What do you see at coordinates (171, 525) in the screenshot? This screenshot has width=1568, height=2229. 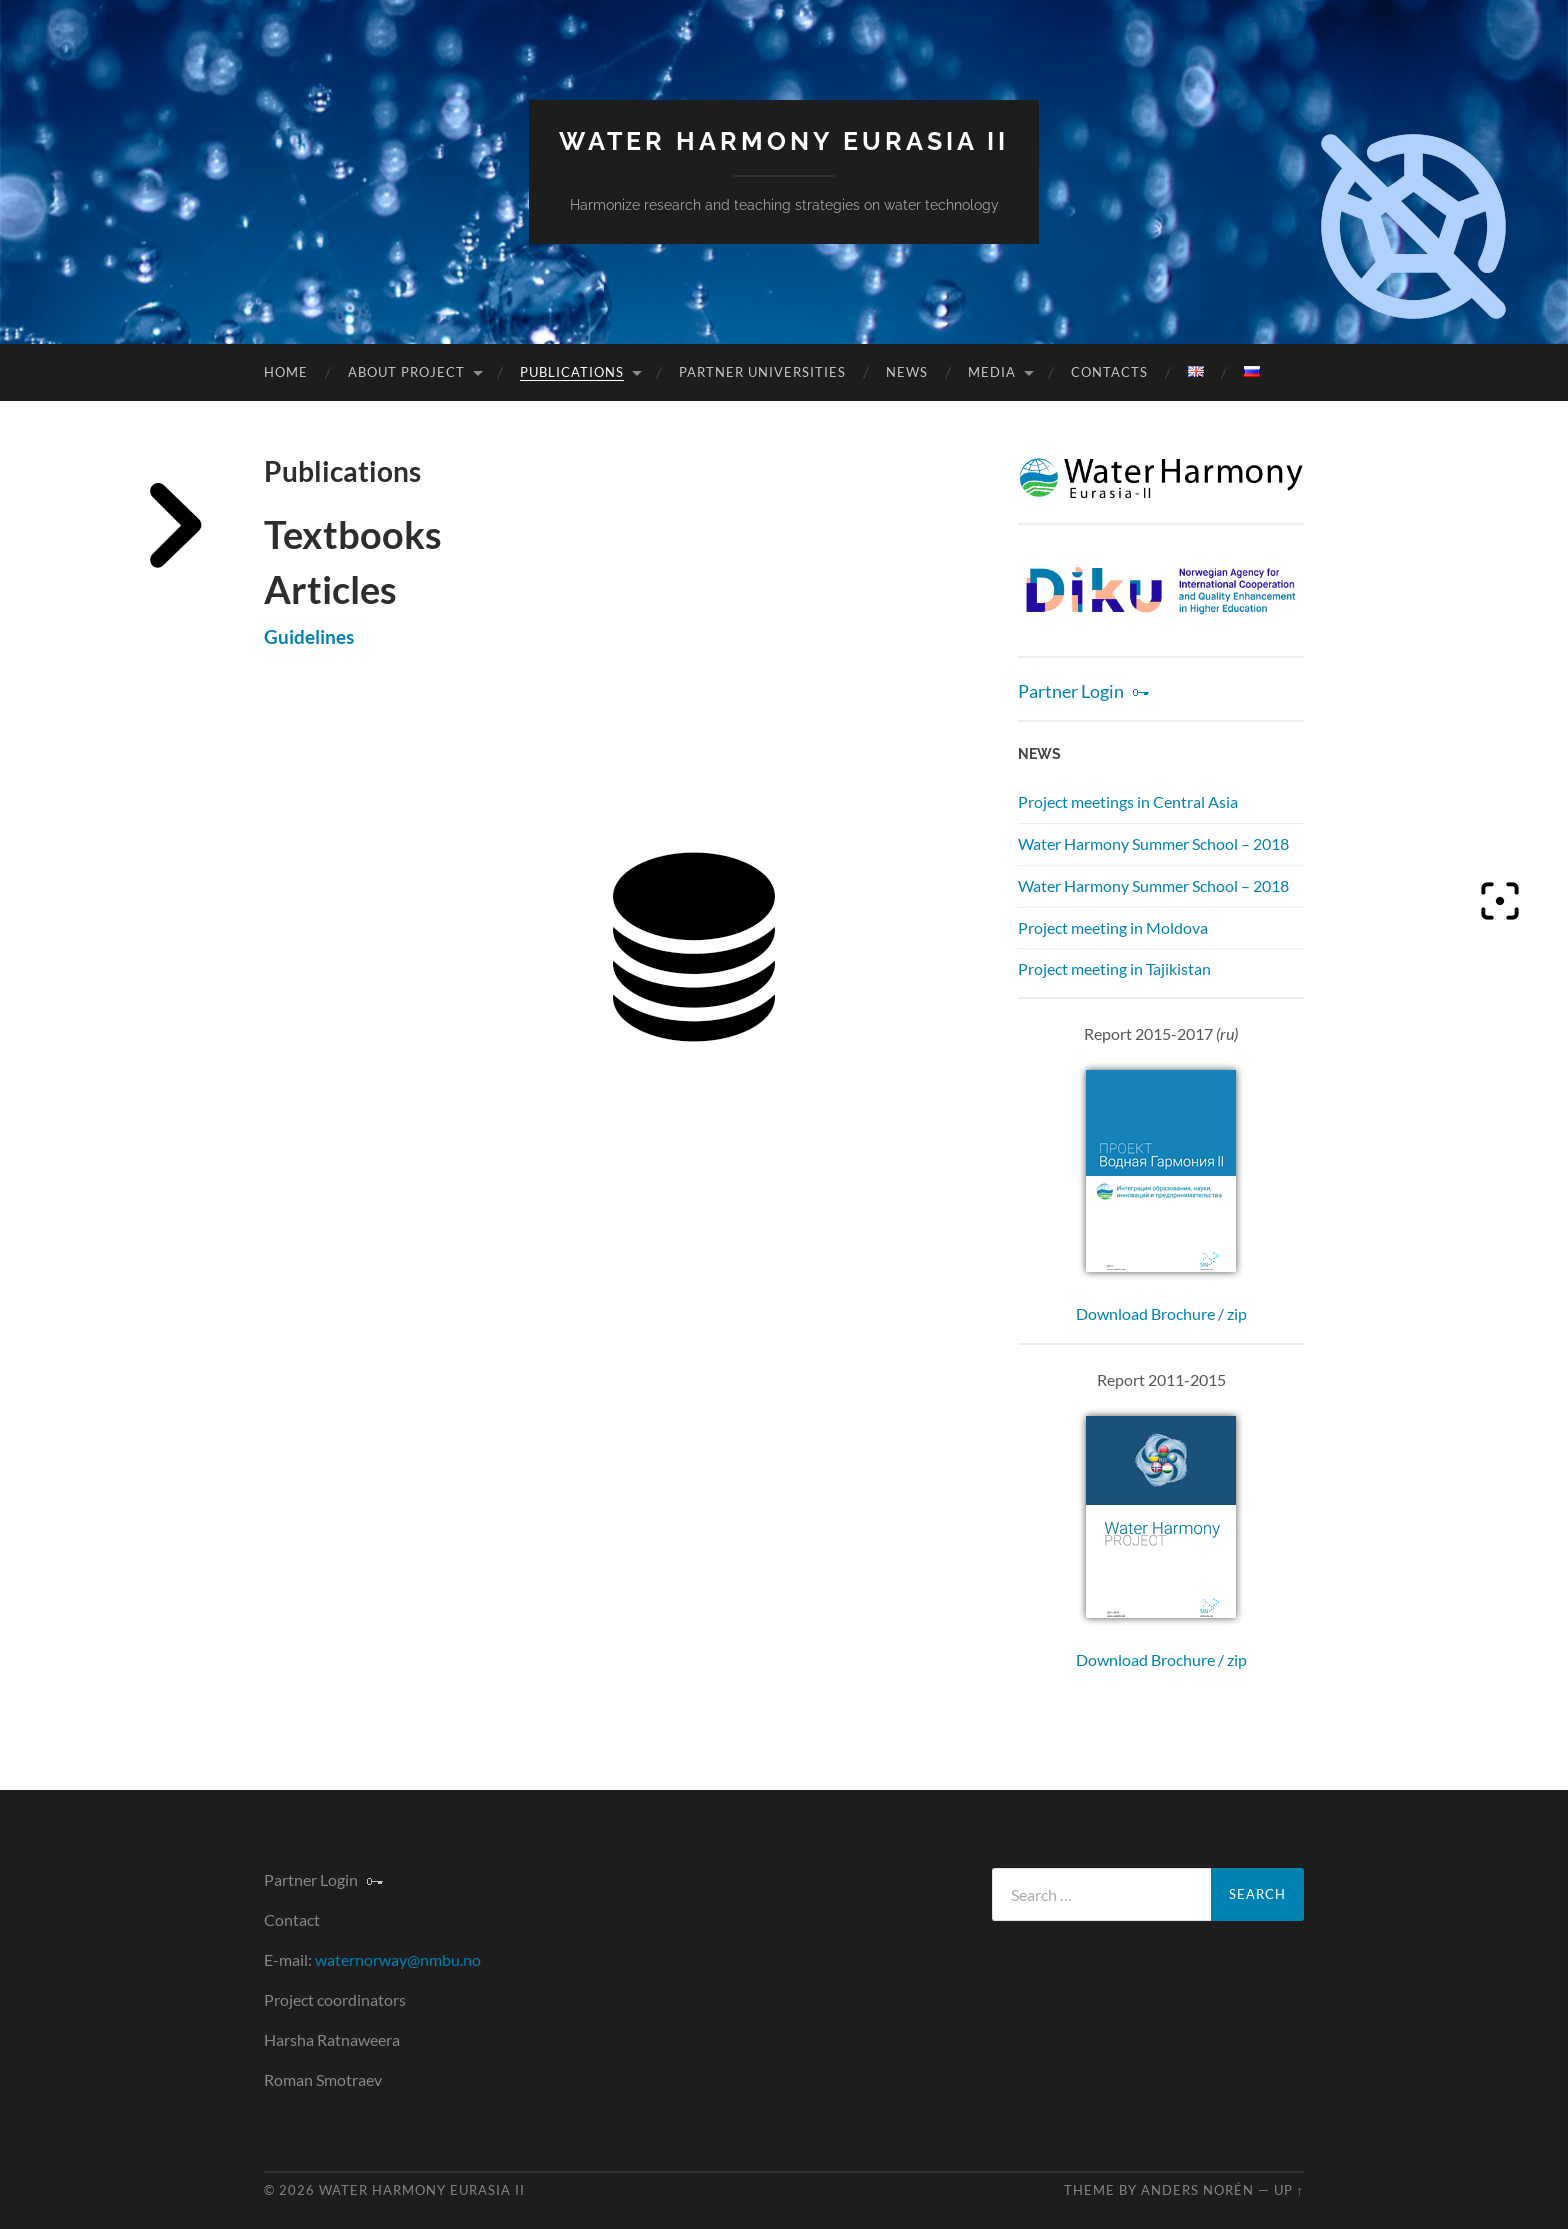 I see `navigate to the next item or page` at bounding box center [171, 525].